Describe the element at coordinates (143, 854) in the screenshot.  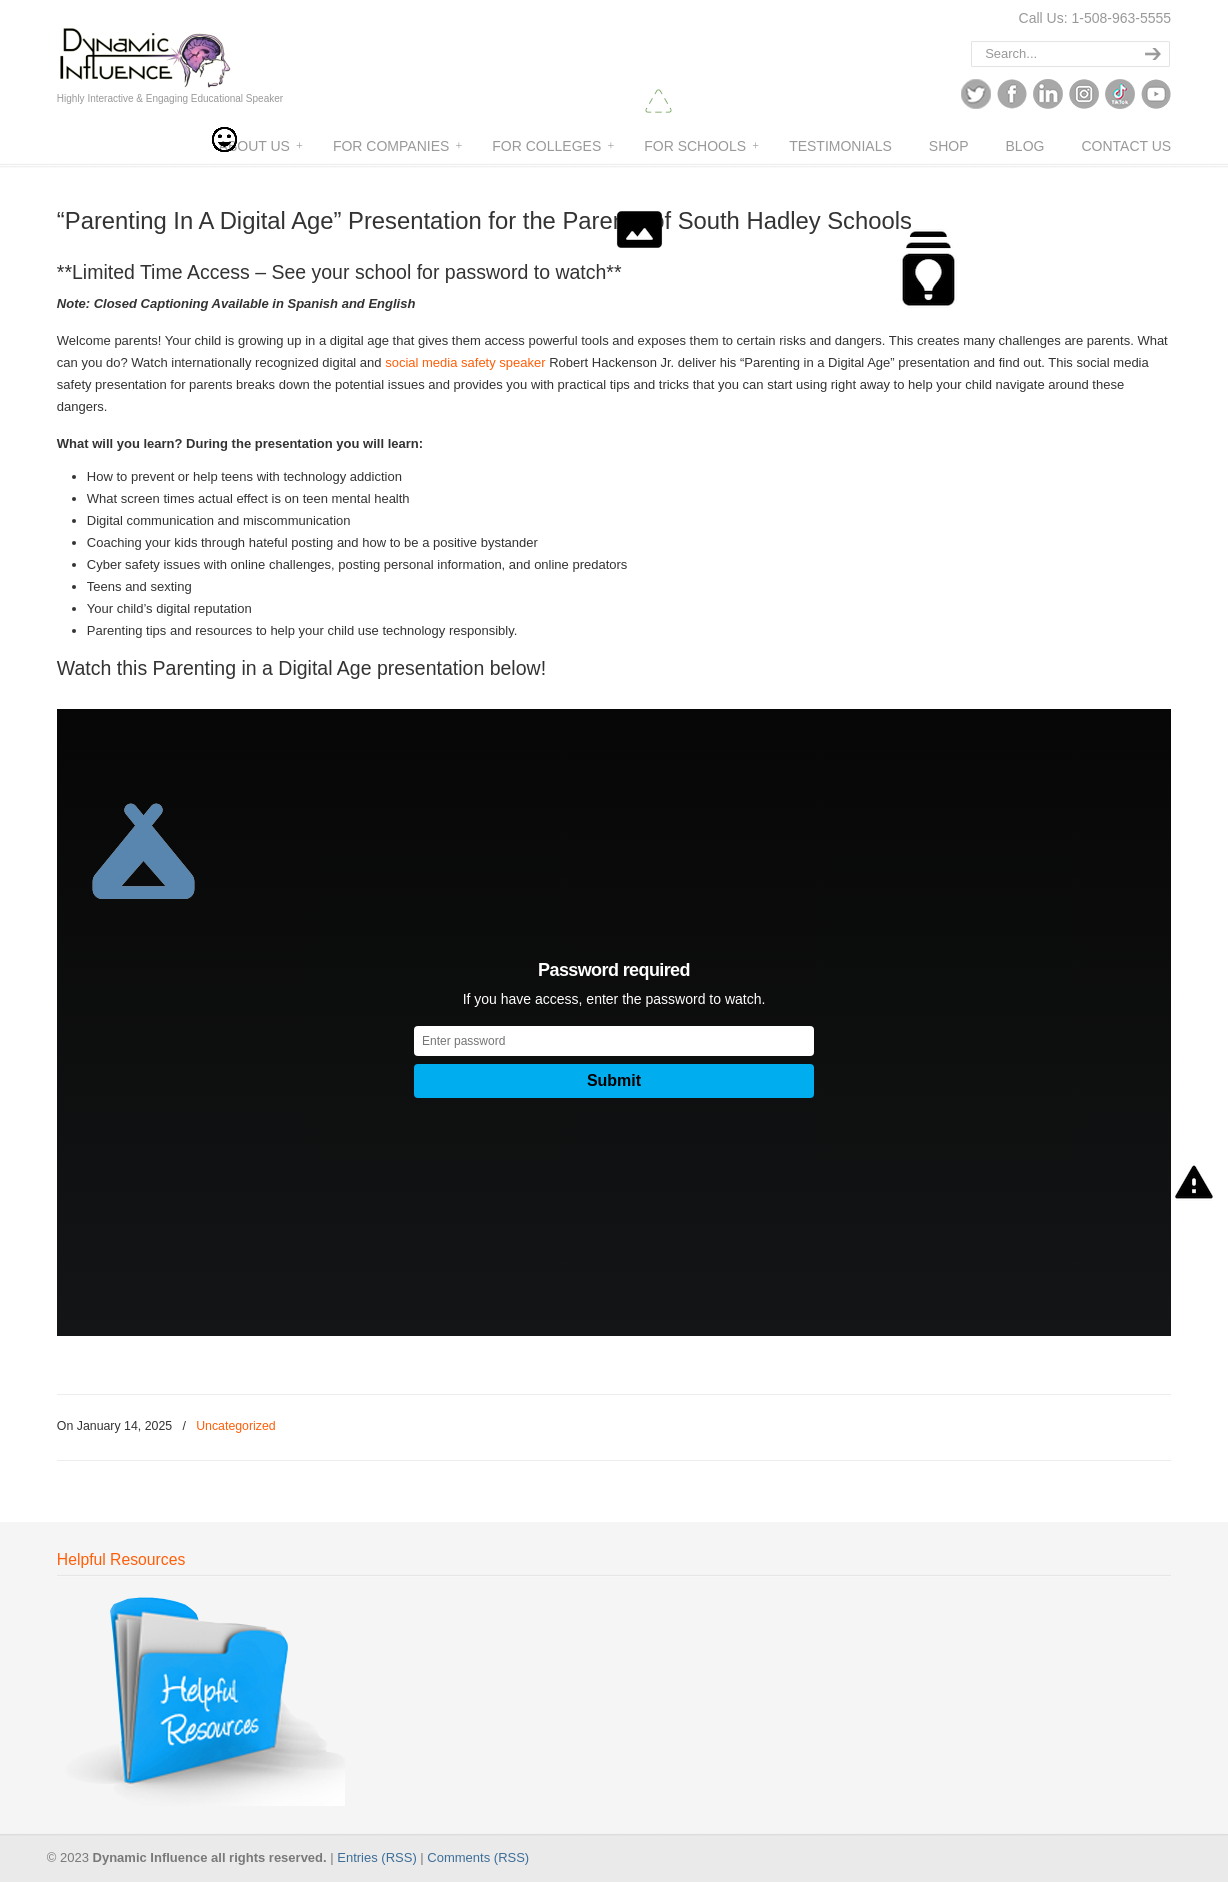
I see `find nearby campgrounds or camping sites` at that location.